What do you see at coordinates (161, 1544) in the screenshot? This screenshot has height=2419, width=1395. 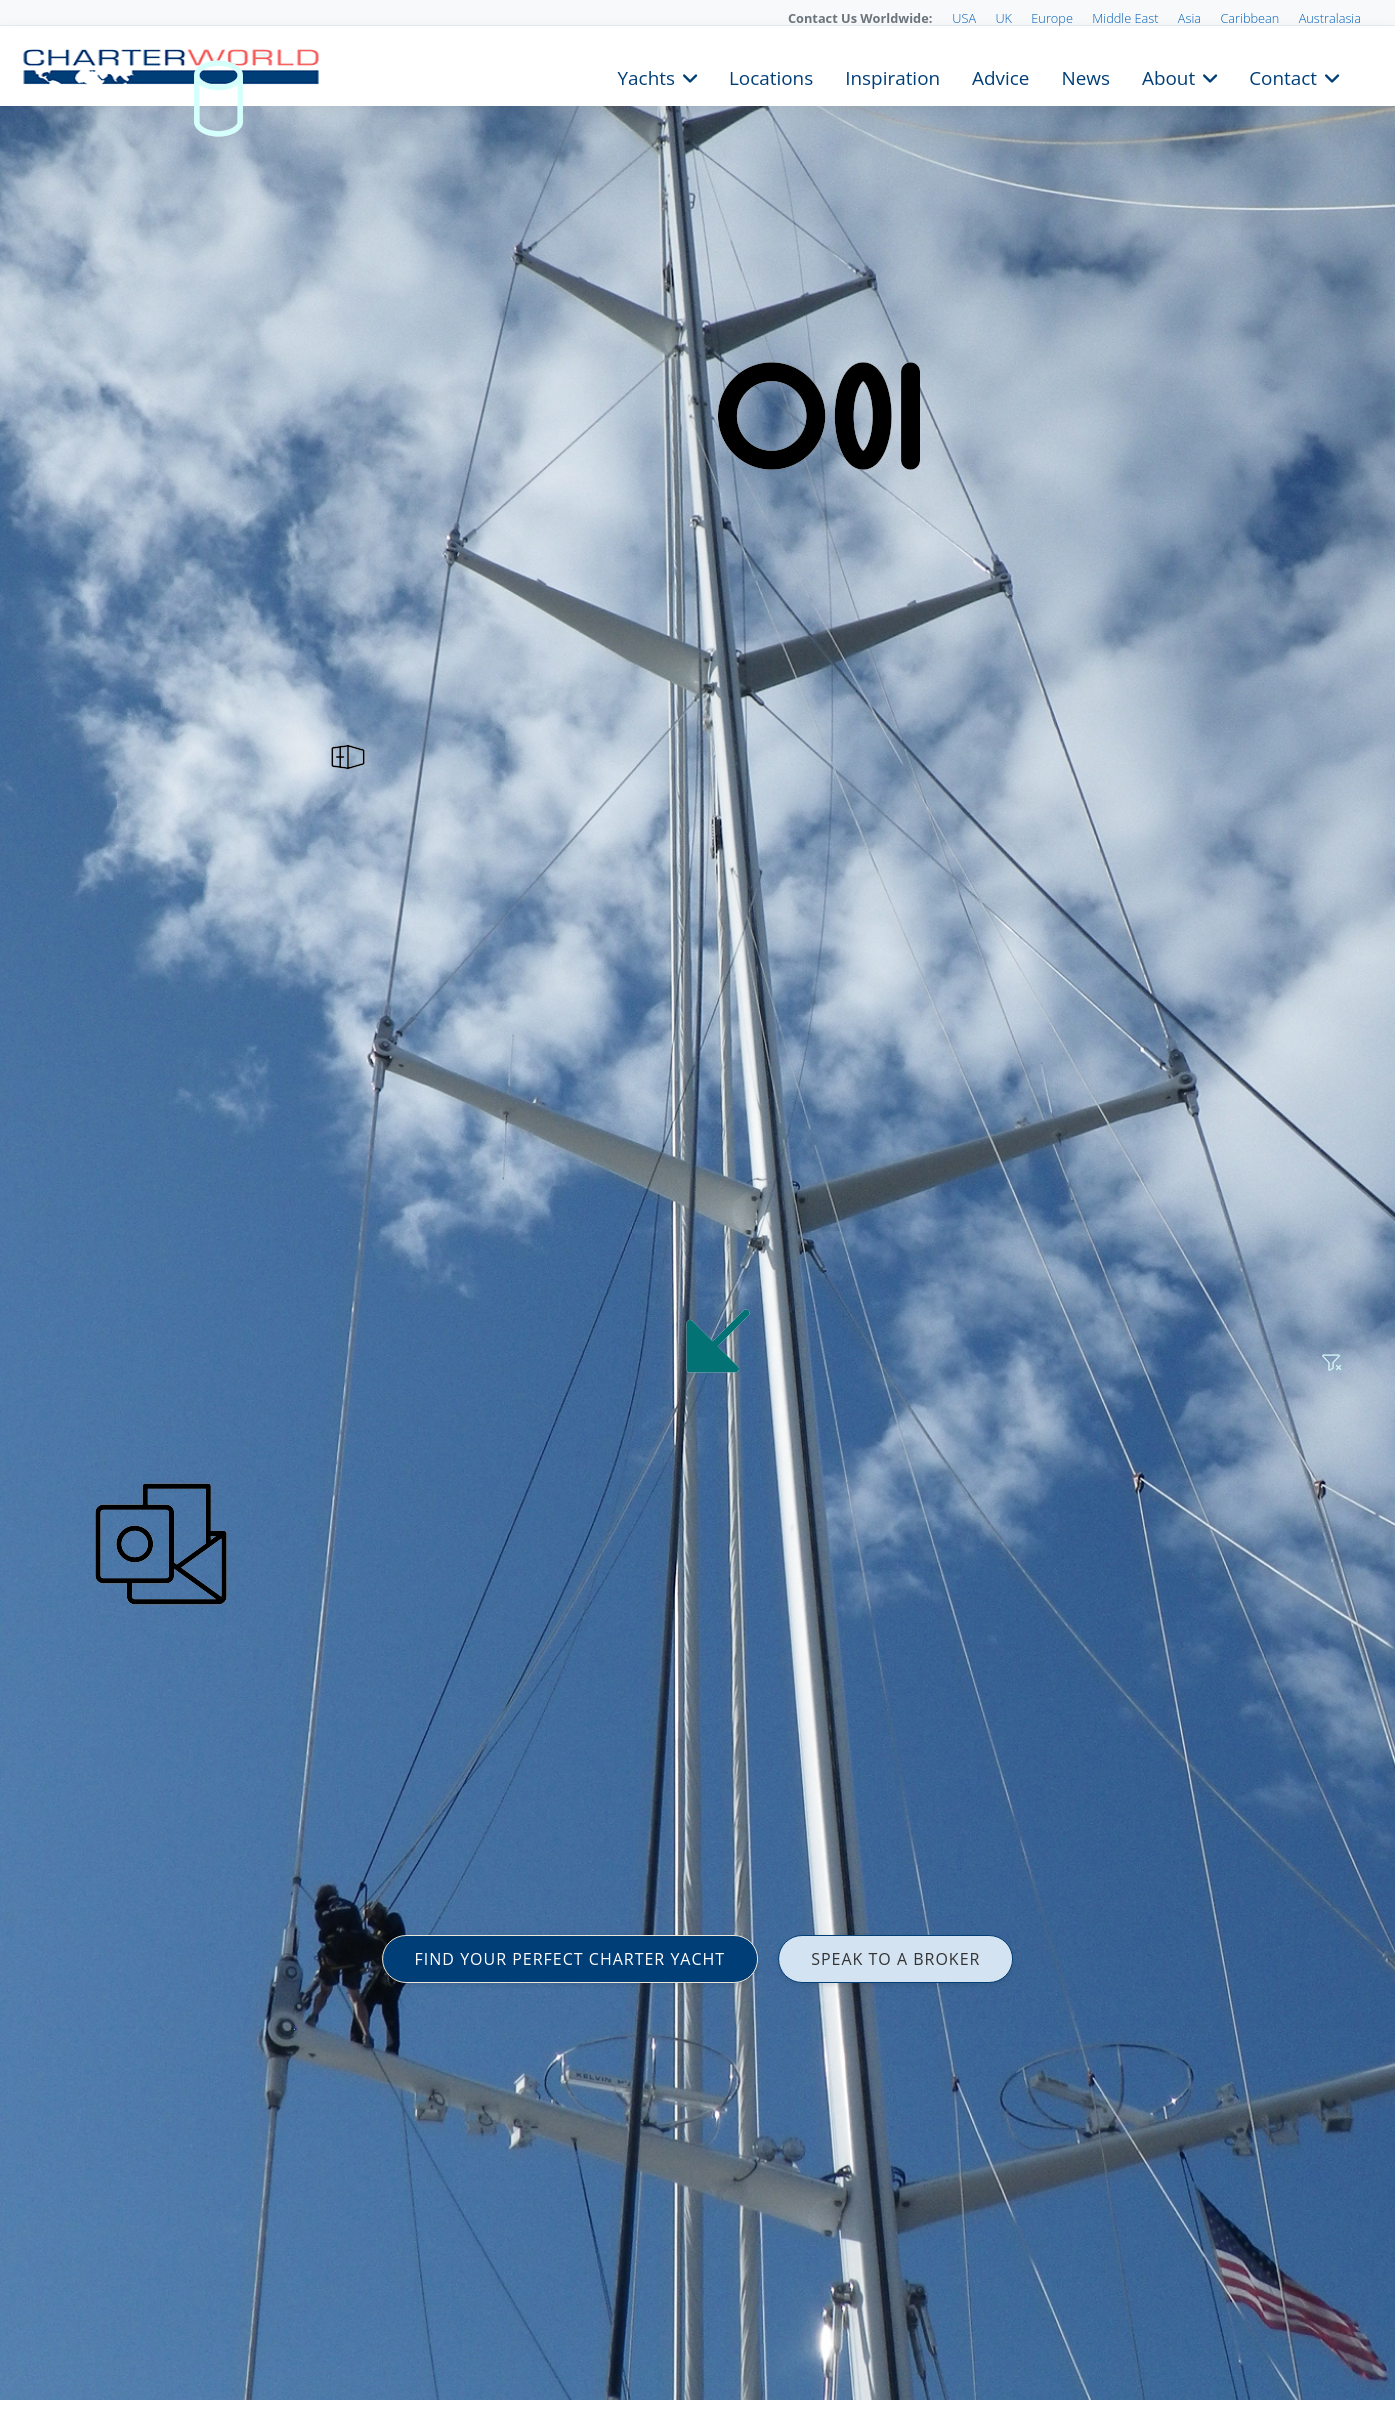 I see `open microsoft outlook email` at bounding box center [161, 1544].